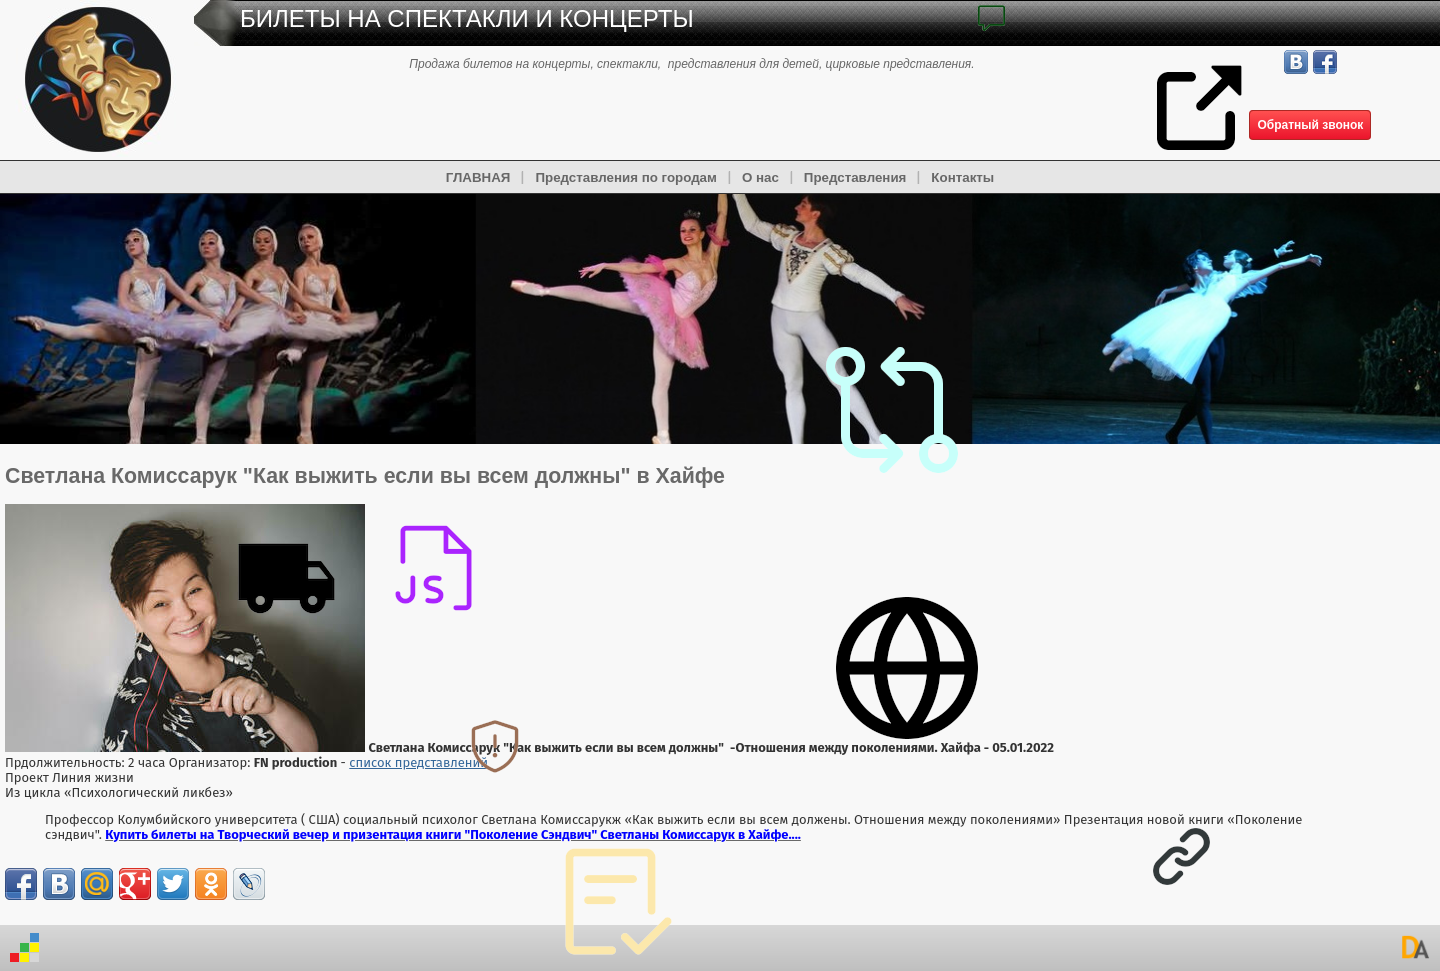 Image resolution: width=1440 pixels, height=971 pixels. I want to click on copy or share a link, so click(1181, 856).